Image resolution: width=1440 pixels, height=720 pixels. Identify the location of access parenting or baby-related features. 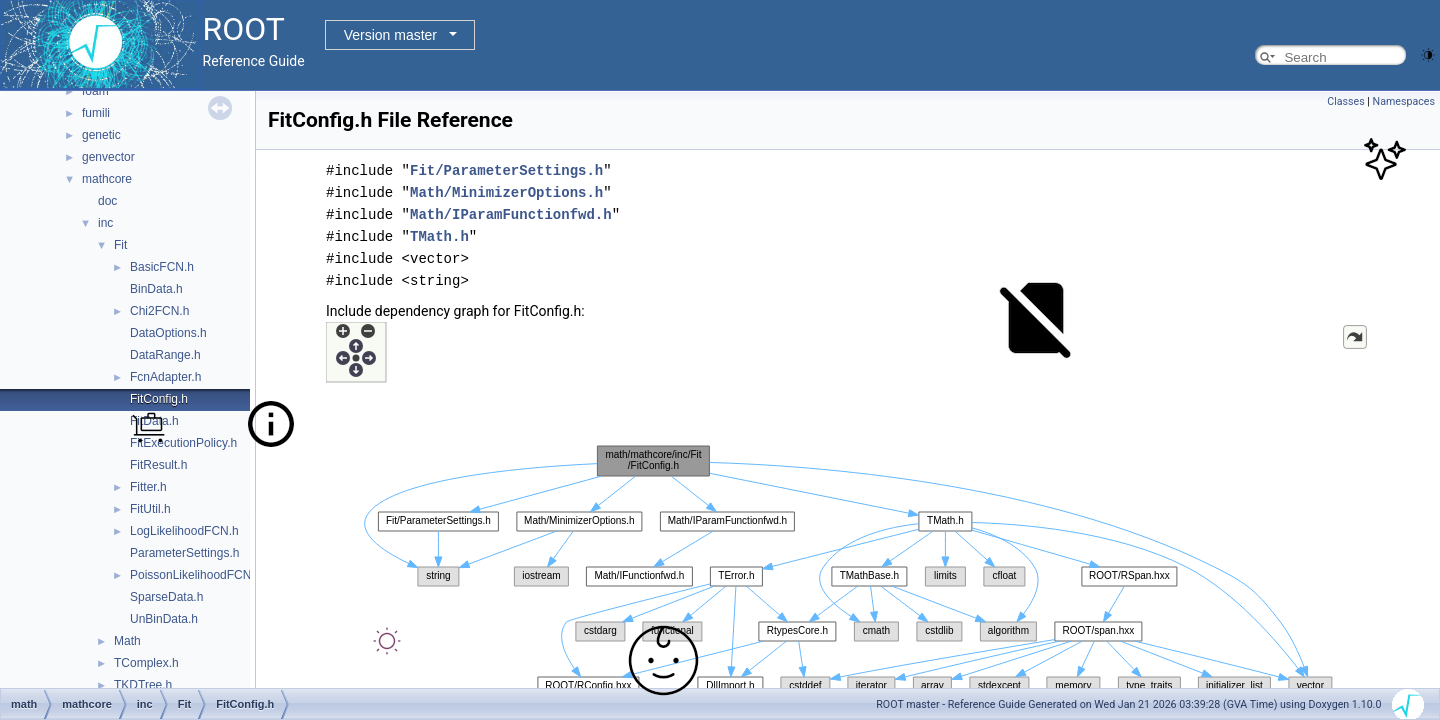
(663, 660).